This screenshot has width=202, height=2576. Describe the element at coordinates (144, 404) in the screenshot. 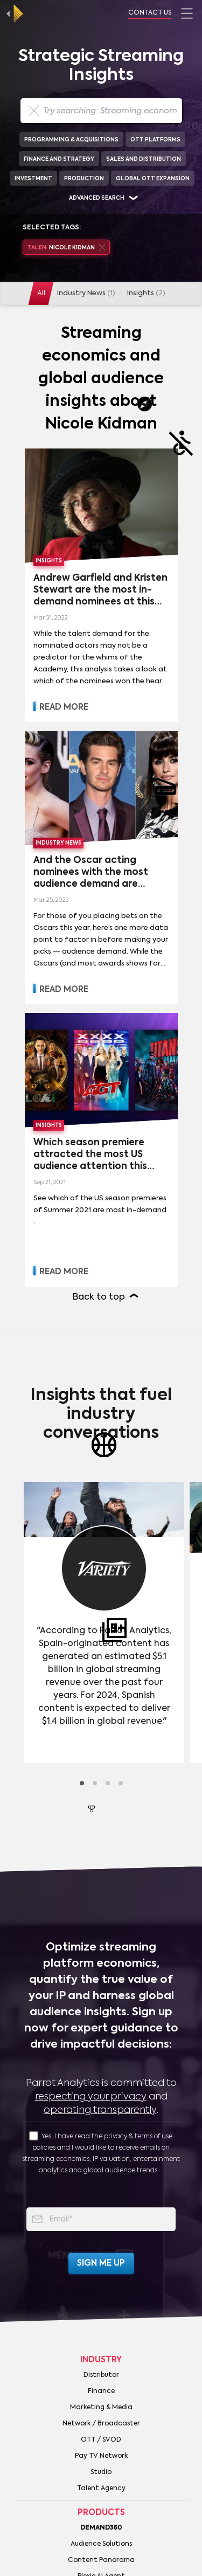

I see `explore nearby places or content` at that location.